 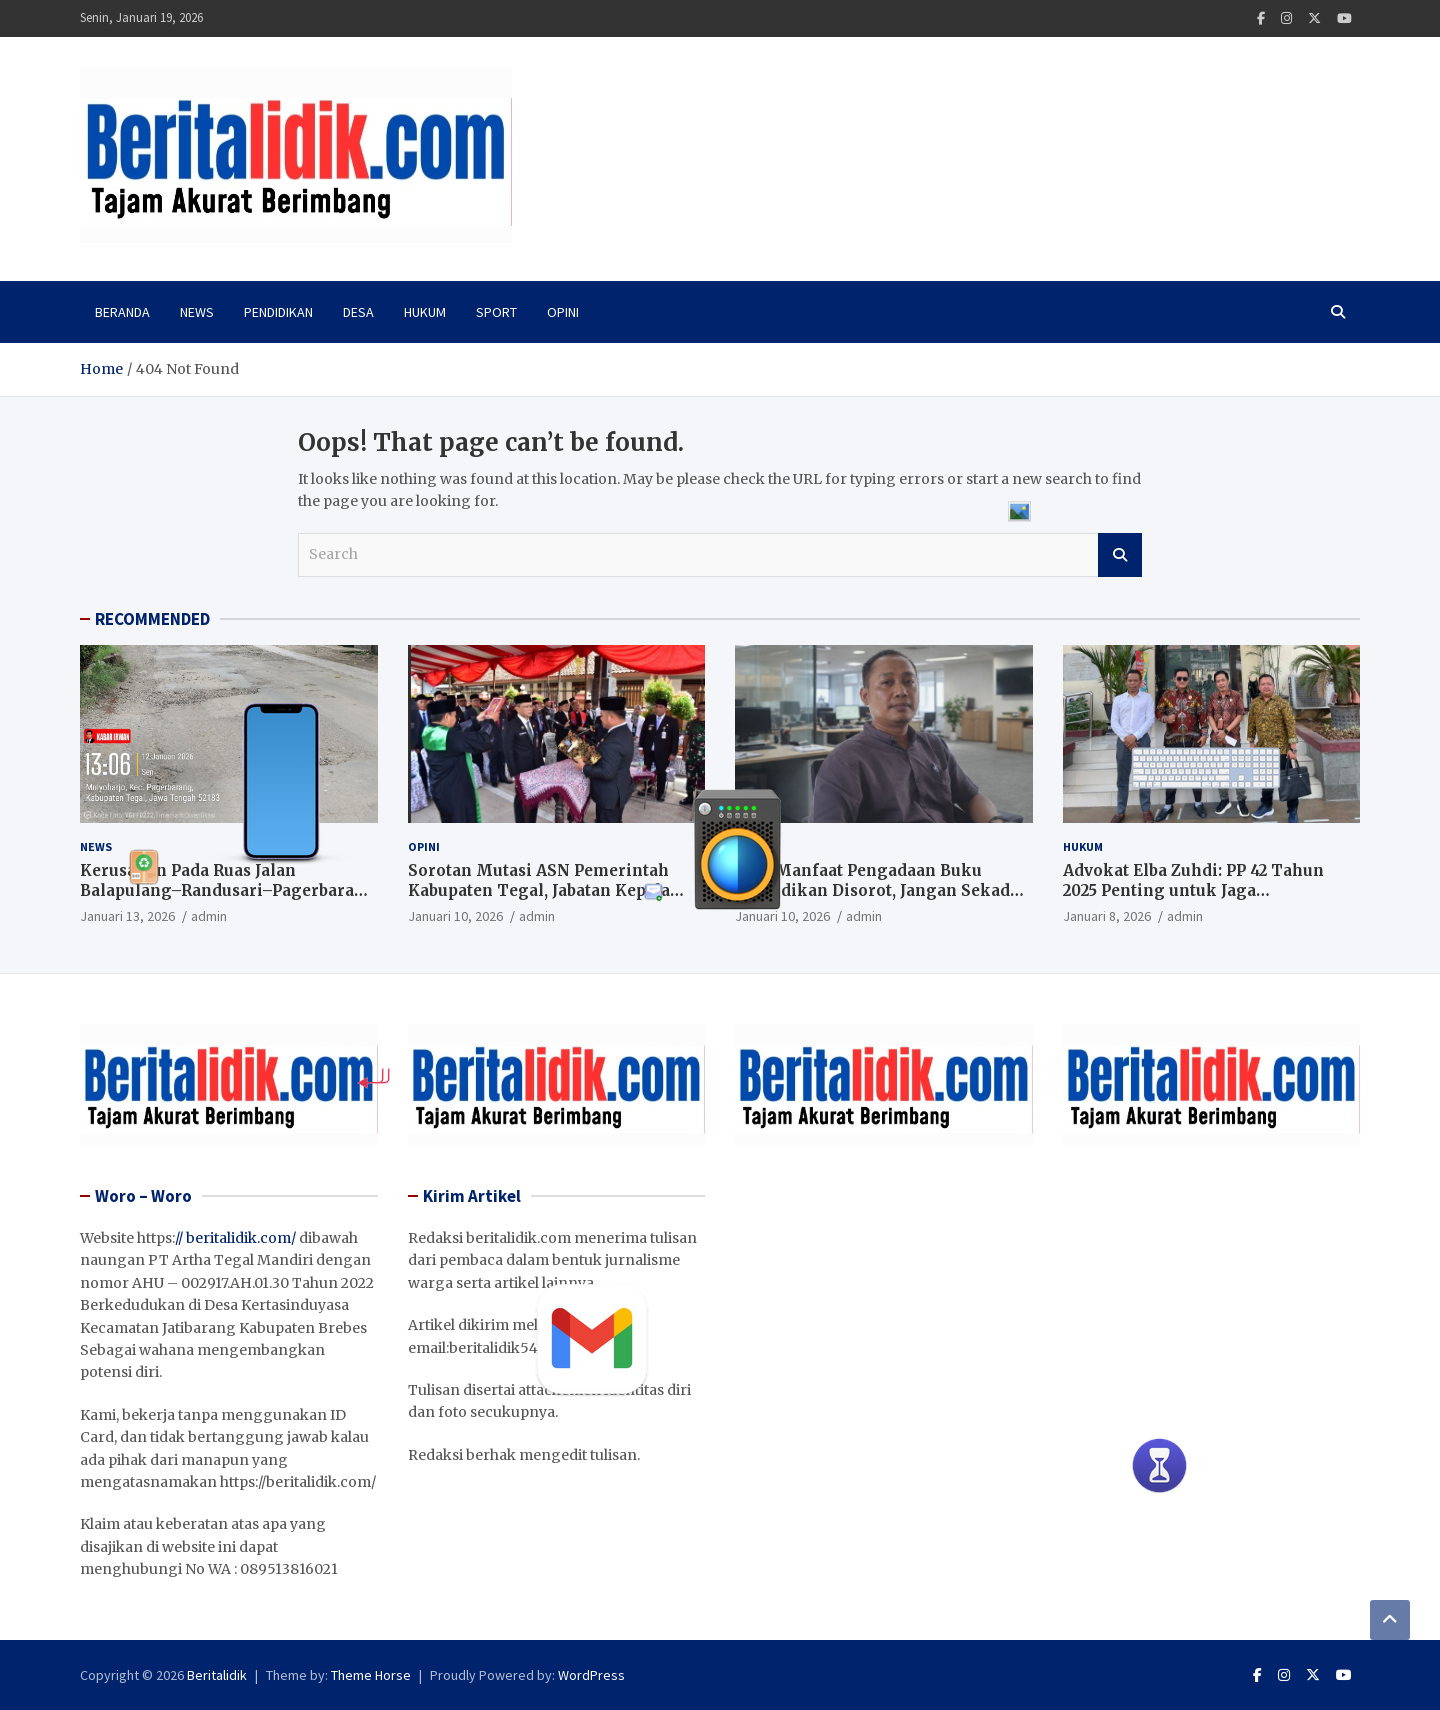 I want to click on reply to all recipients of an email, so click(x=373, y=1076).